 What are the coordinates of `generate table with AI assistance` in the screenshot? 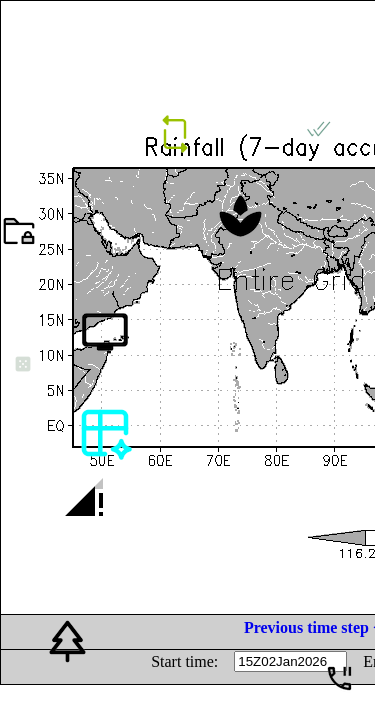 It's located at (105, 433).